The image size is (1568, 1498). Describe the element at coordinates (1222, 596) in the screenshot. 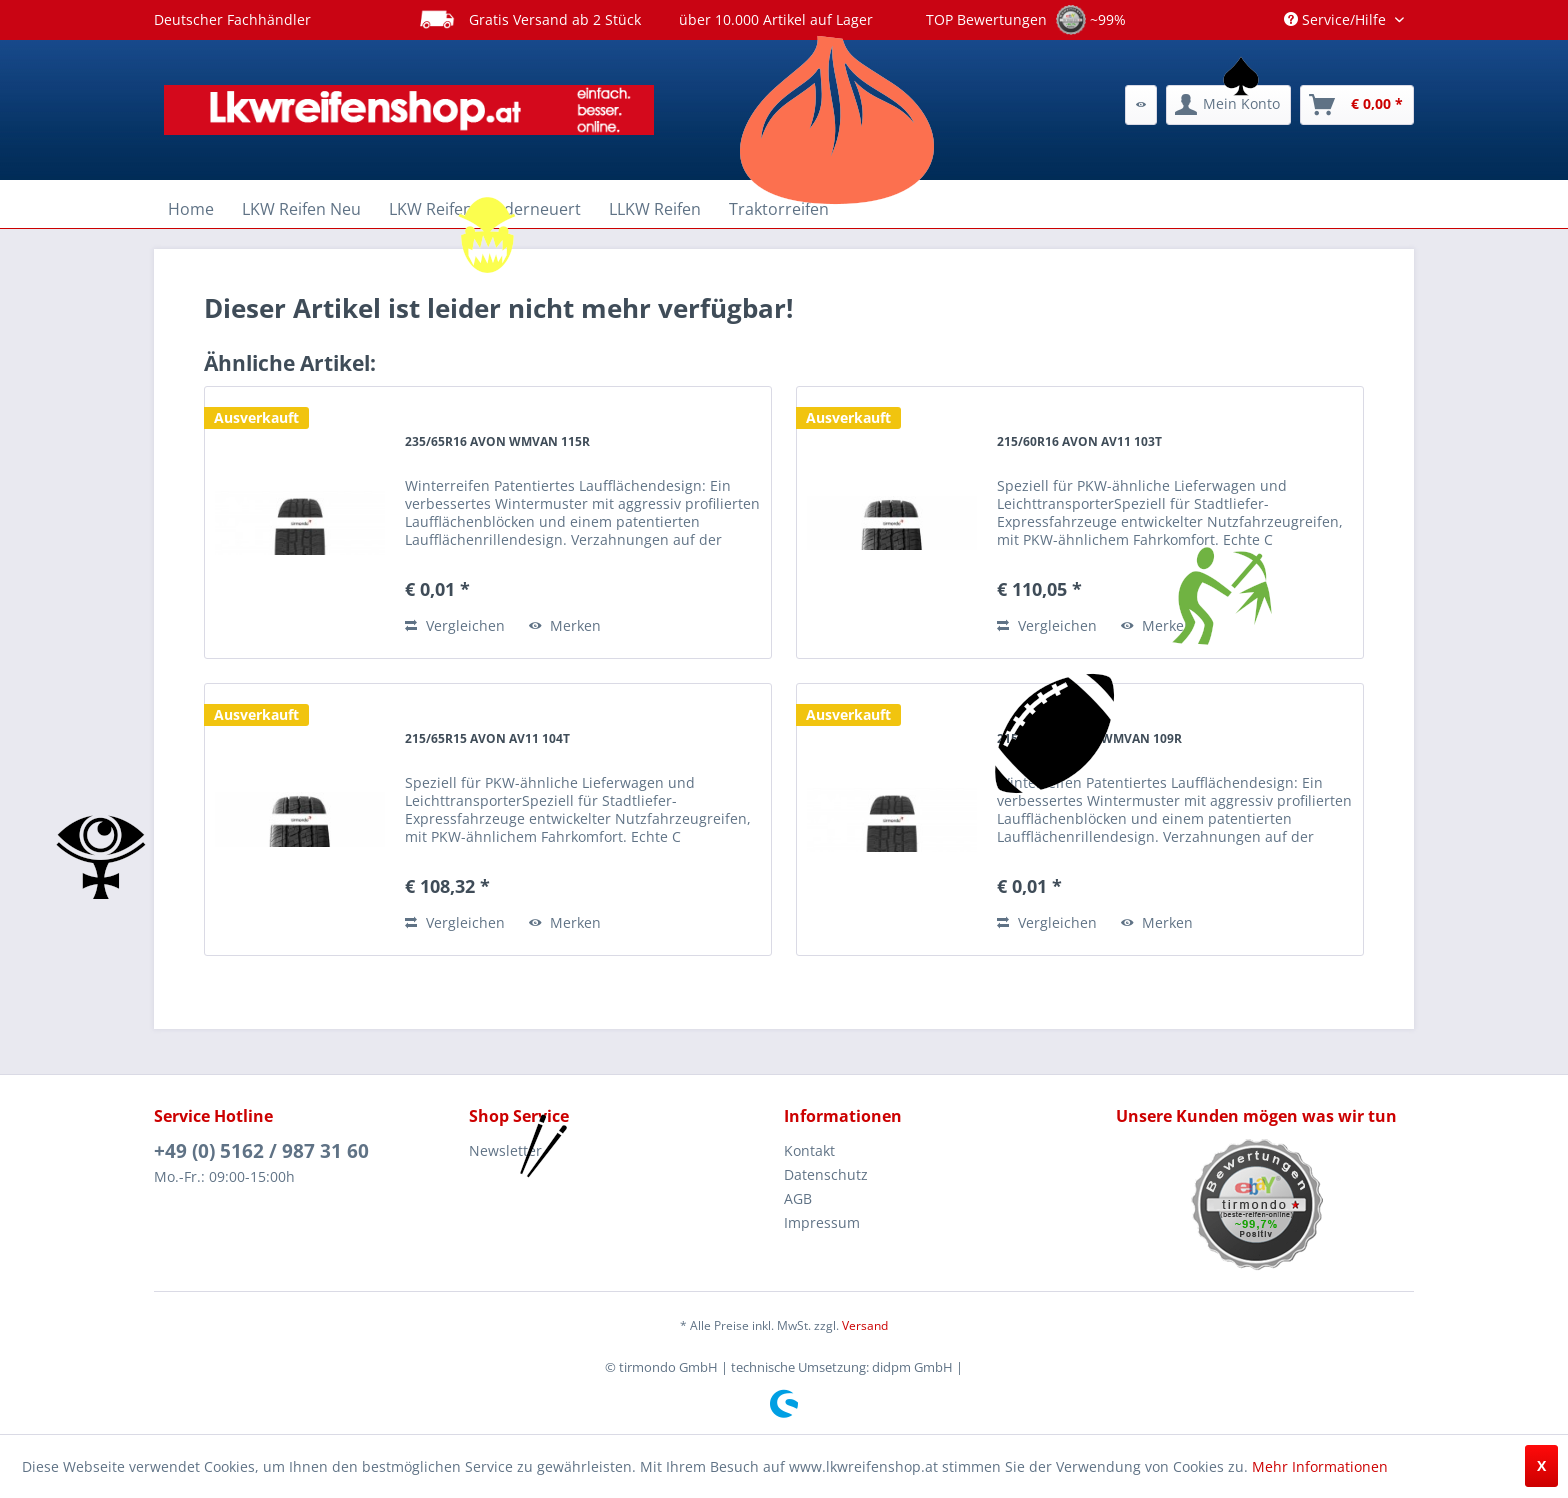

I see `access mining or resource gathering features` at that location.